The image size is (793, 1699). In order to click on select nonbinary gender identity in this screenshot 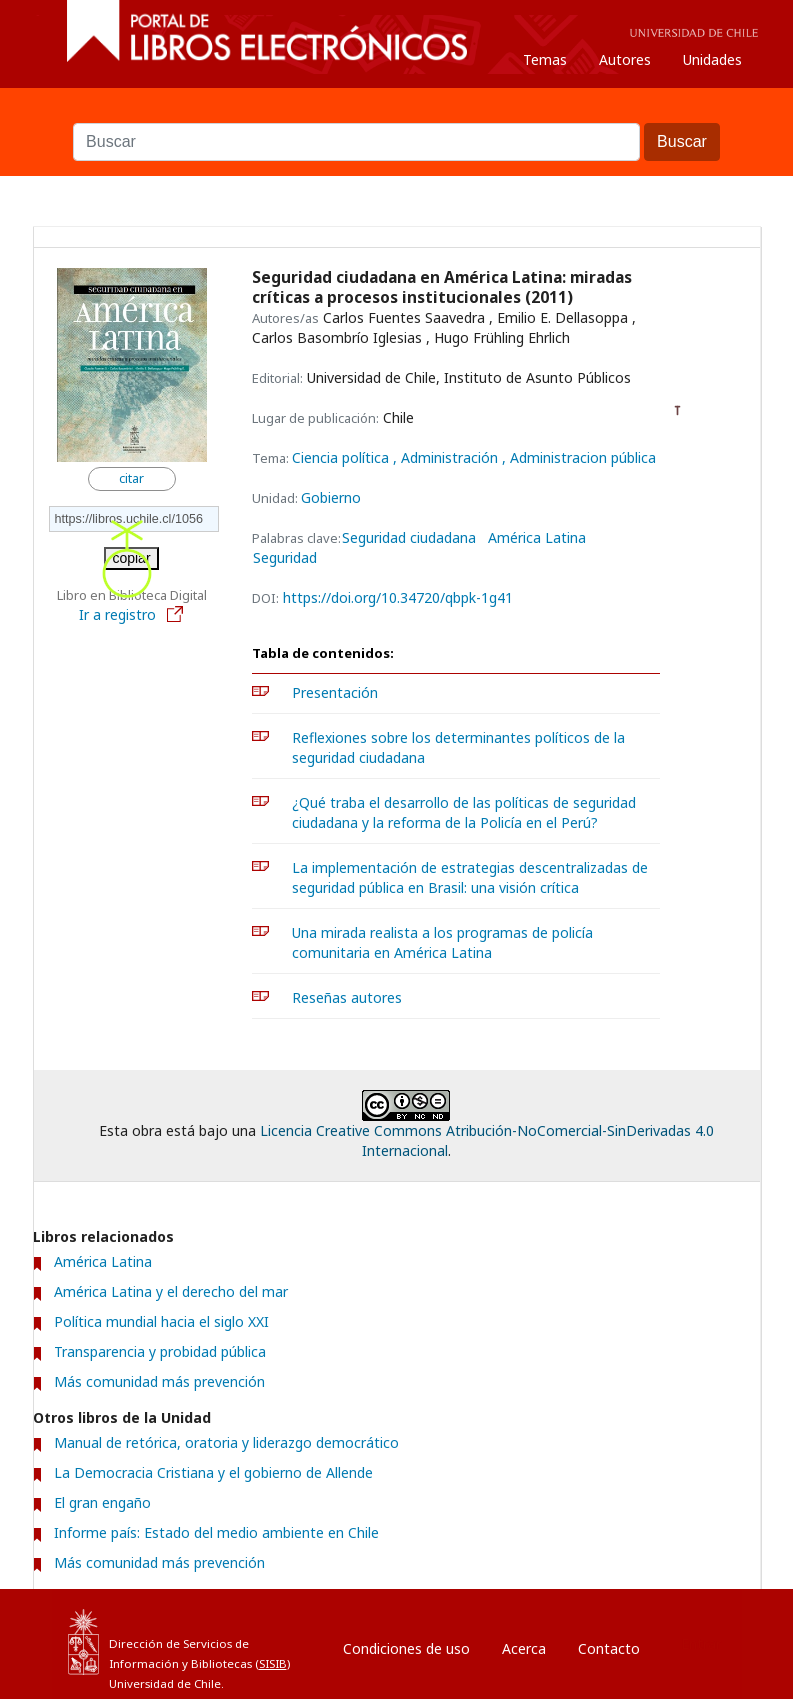, I will do `click(127, 559)`.